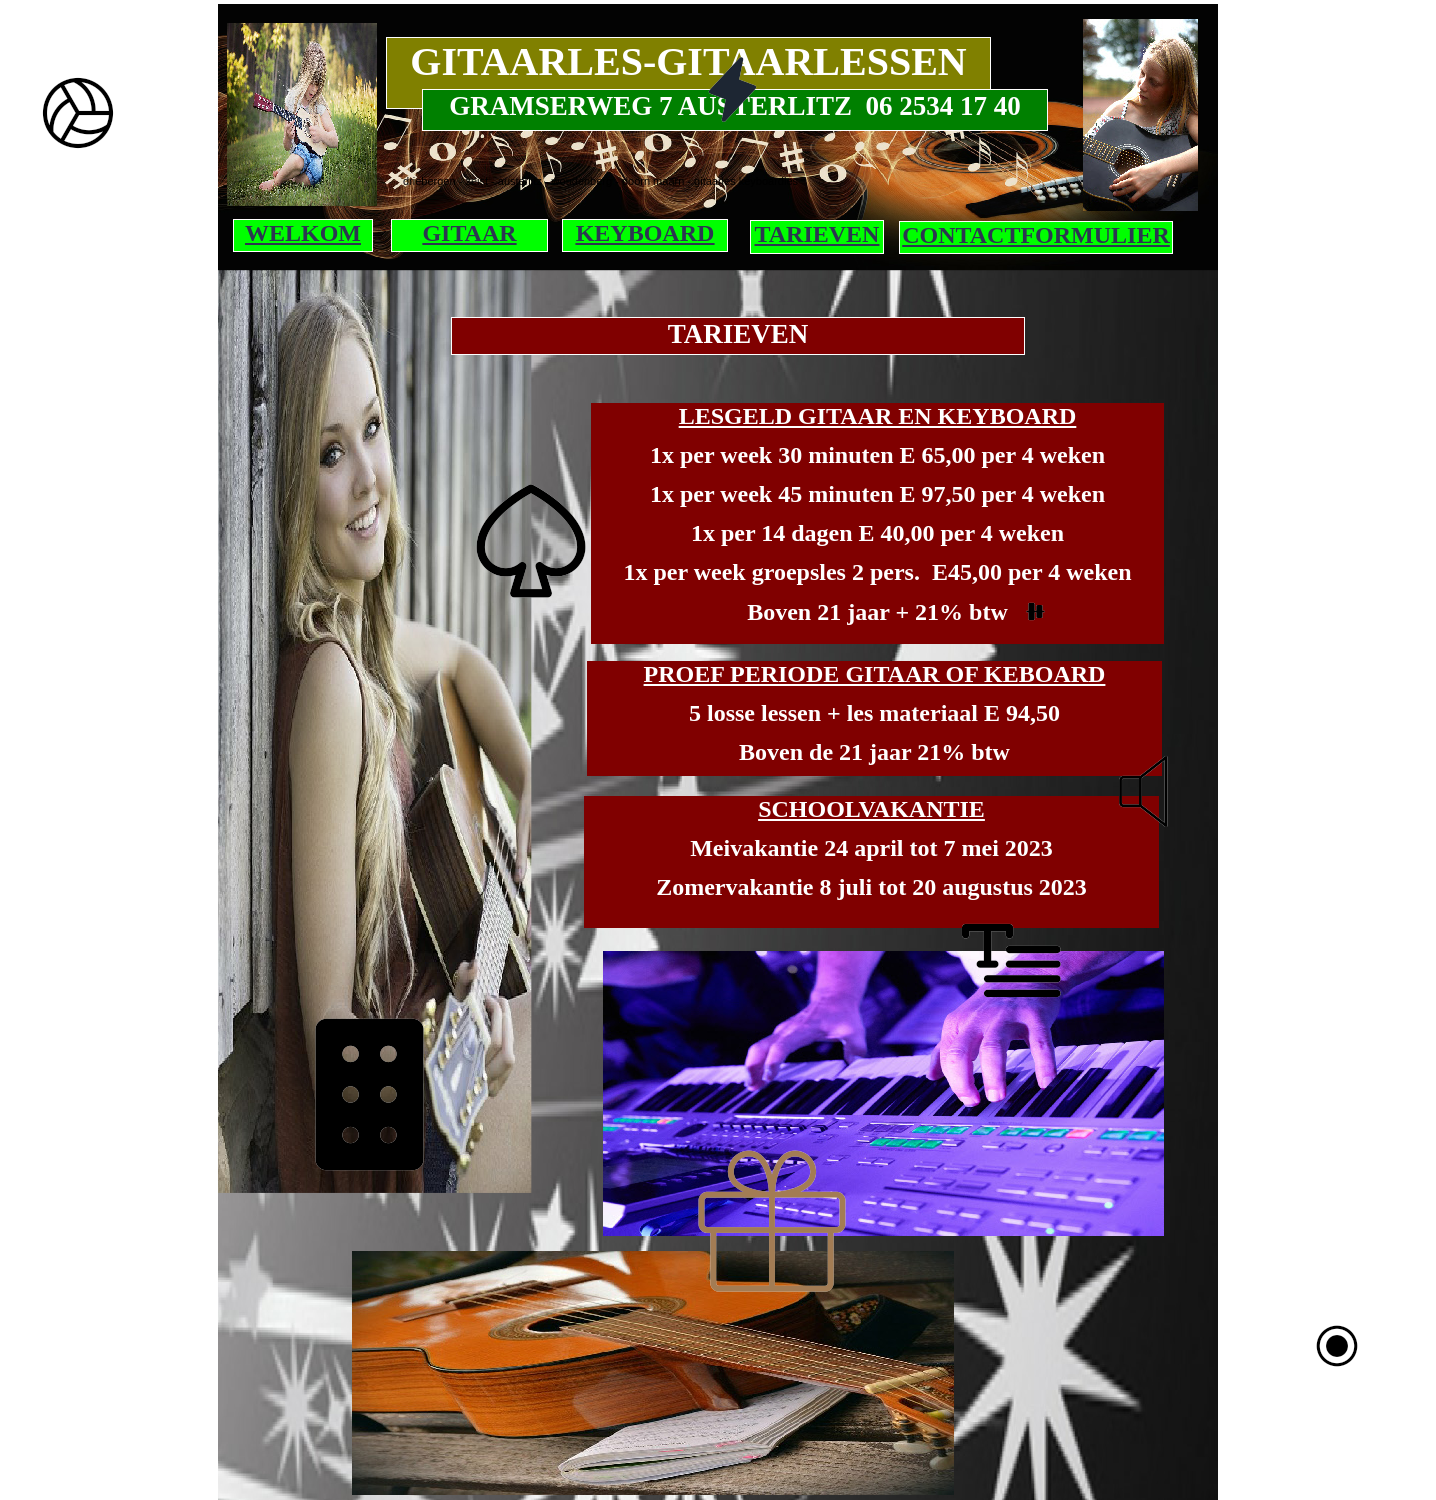 This screenshot has width=1436, height=1500. Describe the element at coordinates (1009, 960) in the screenshot. I see `read articles from the new york times` at that location.